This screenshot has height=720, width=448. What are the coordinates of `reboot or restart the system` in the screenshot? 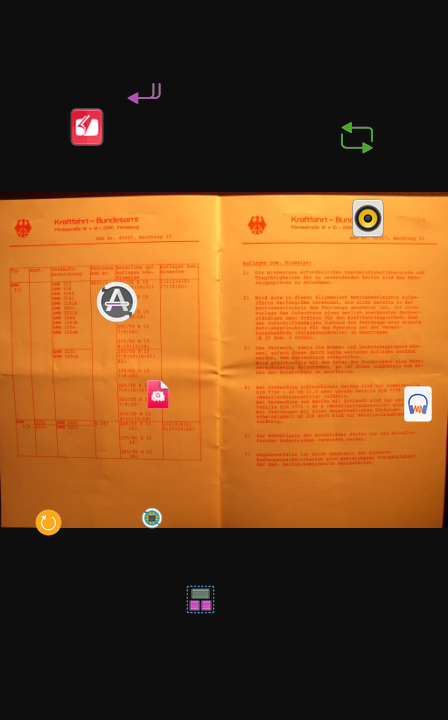 It's located at (48, 522).